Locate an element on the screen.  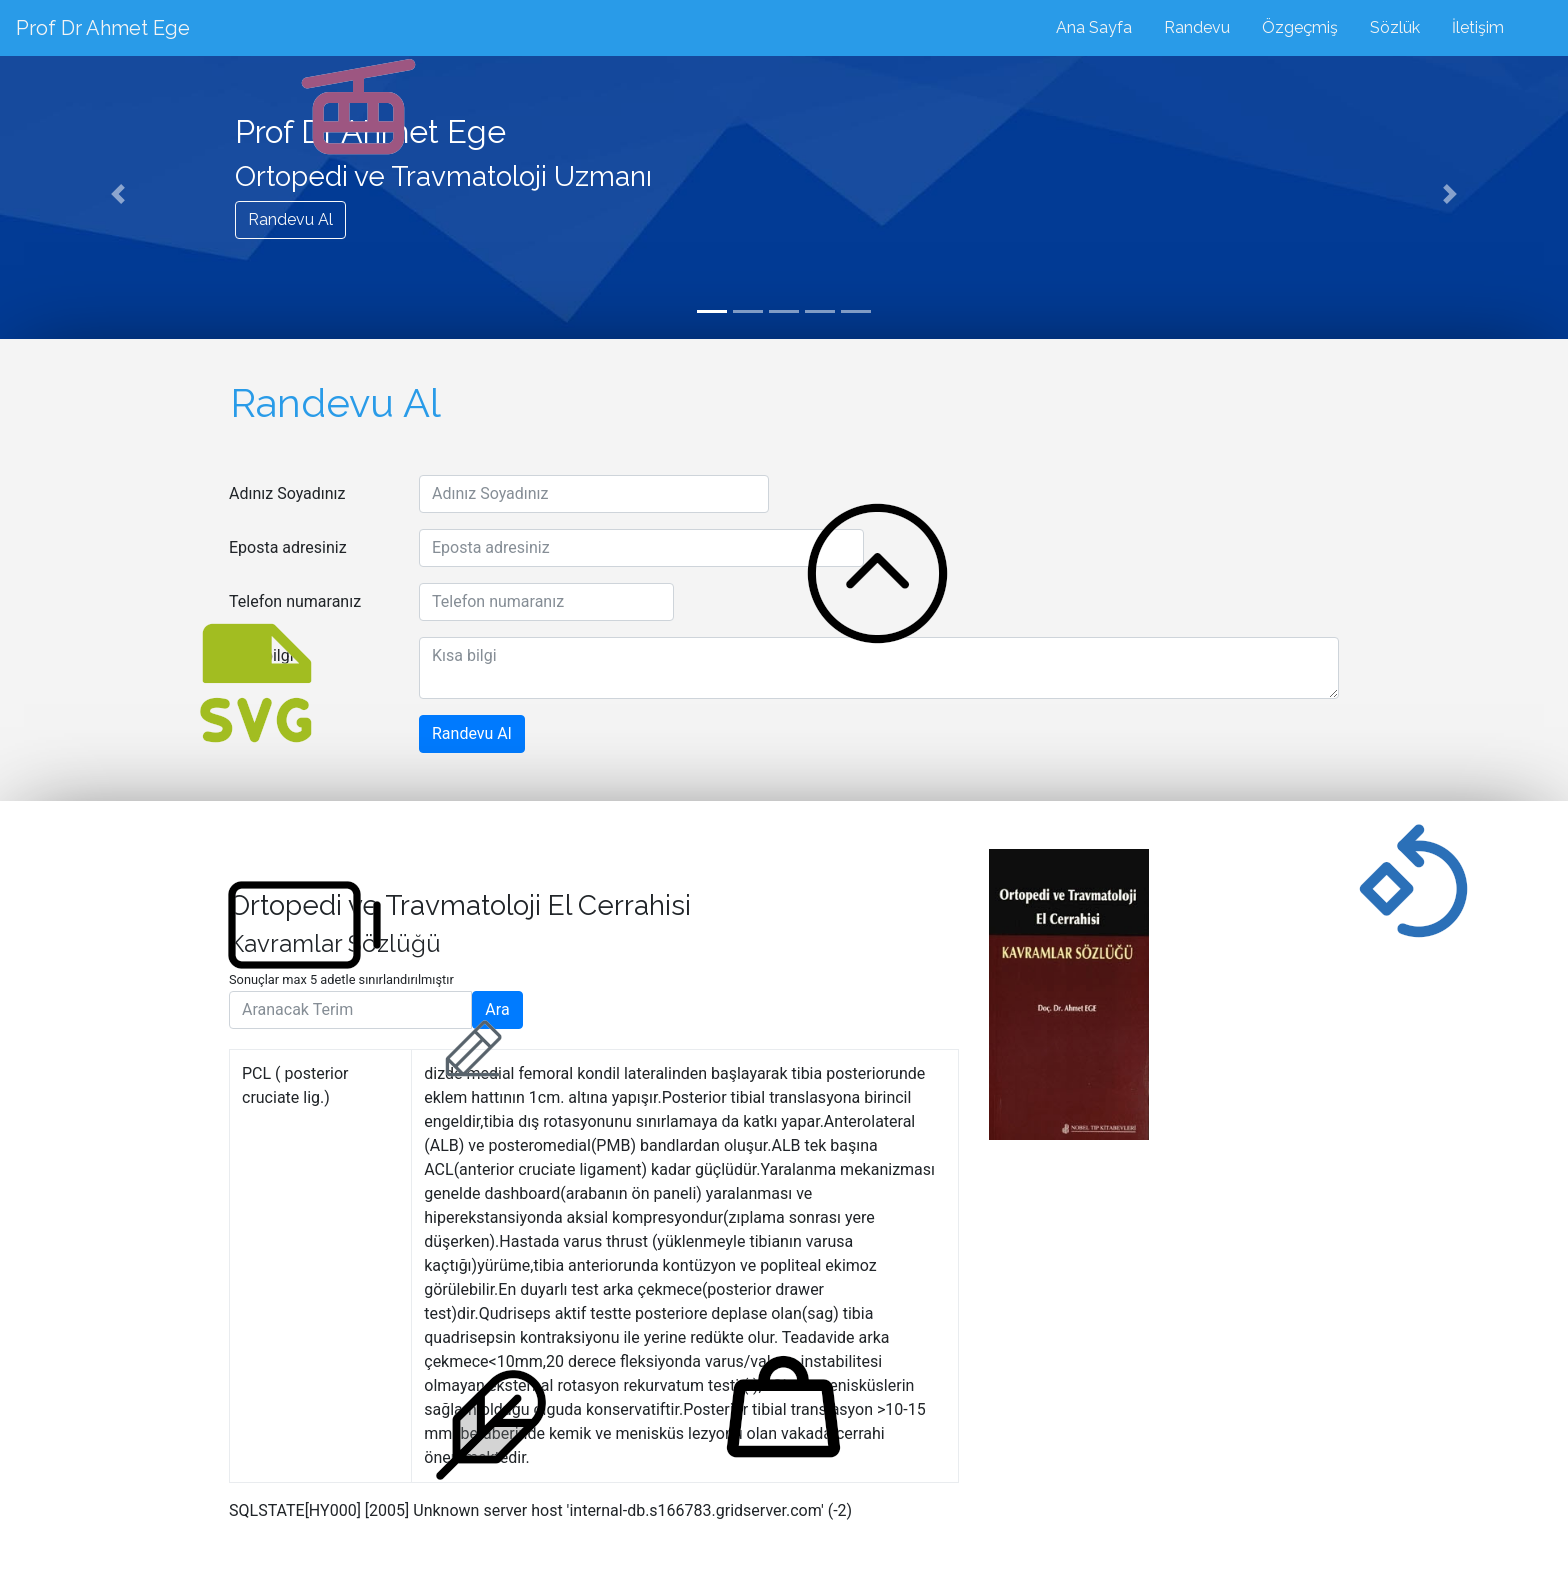
indicates battery is empty or depleted is located at coordinates (302, 925).